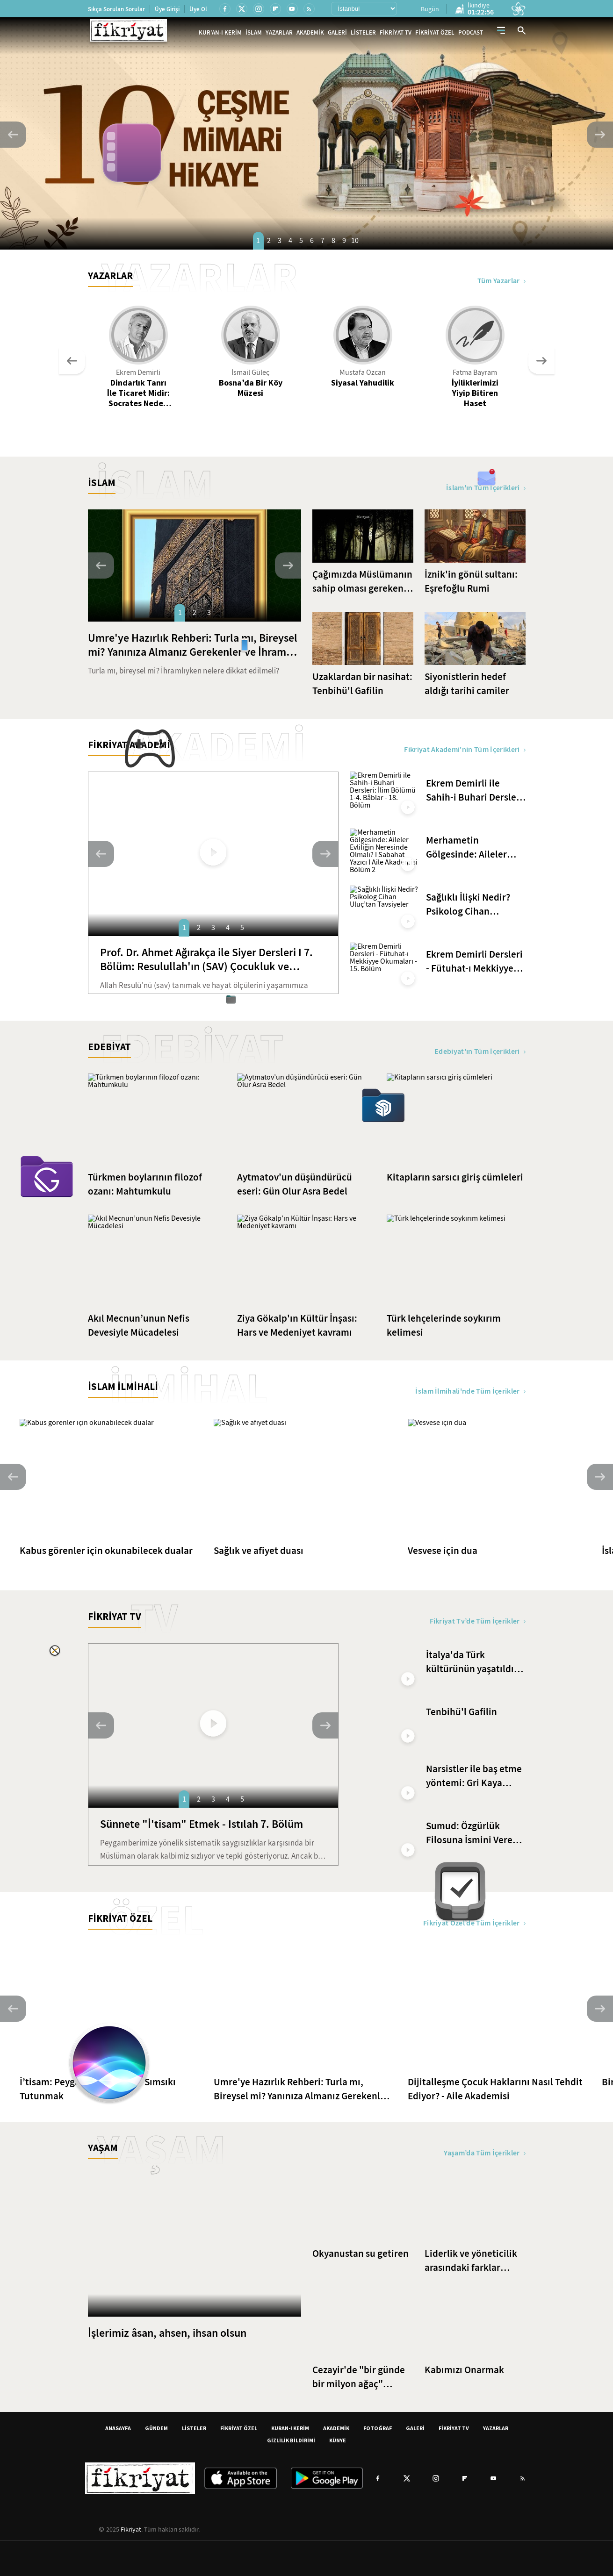 This screenshot has width=613, height=2576. What do you see at coordinates (150, 748) in the screenshot?
I see `access games and gaming applications` at bounding box center [150, 748].